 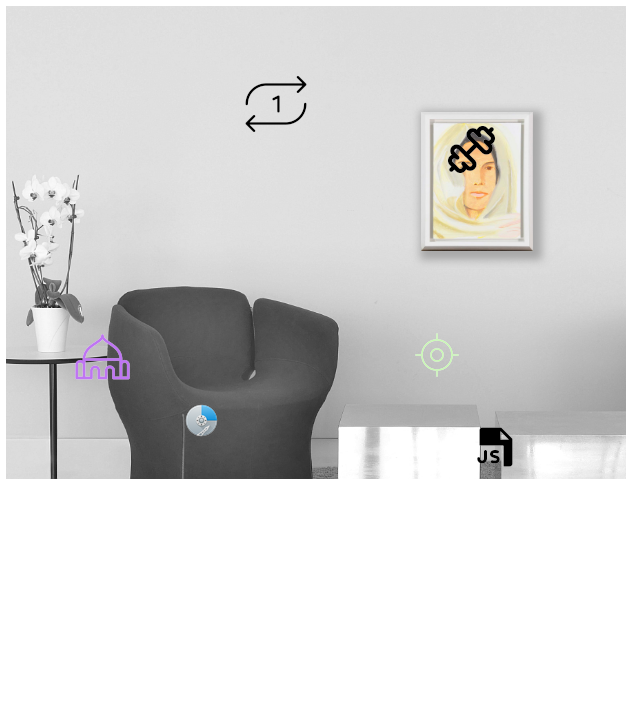 What do you see at coordinates (437, 355) in the screenshot?
I see `center map on current location` at bounding box center [437, 355].